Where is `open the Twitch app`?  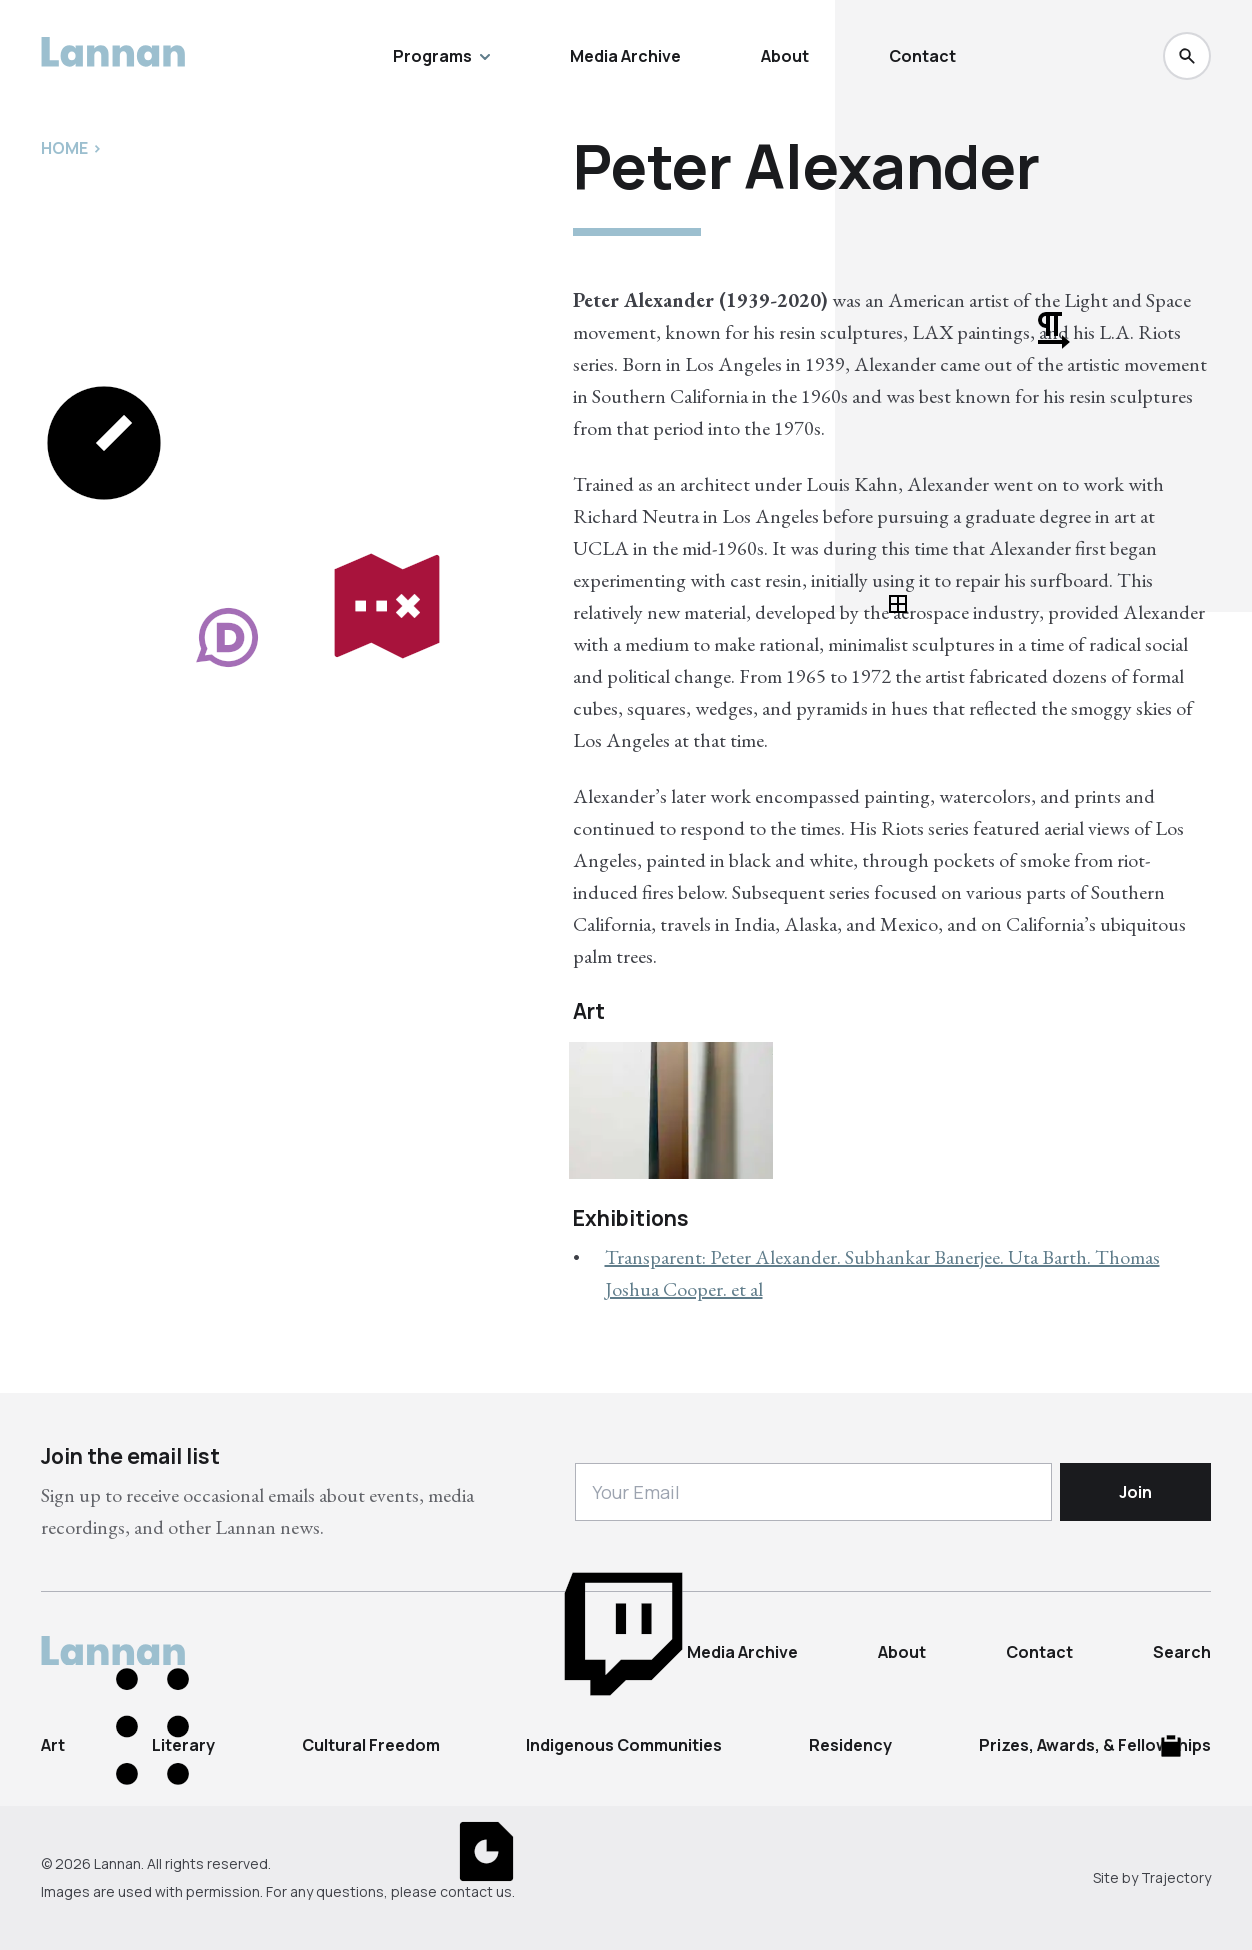
open the Twitch app is located at coordinates (623, 1631).